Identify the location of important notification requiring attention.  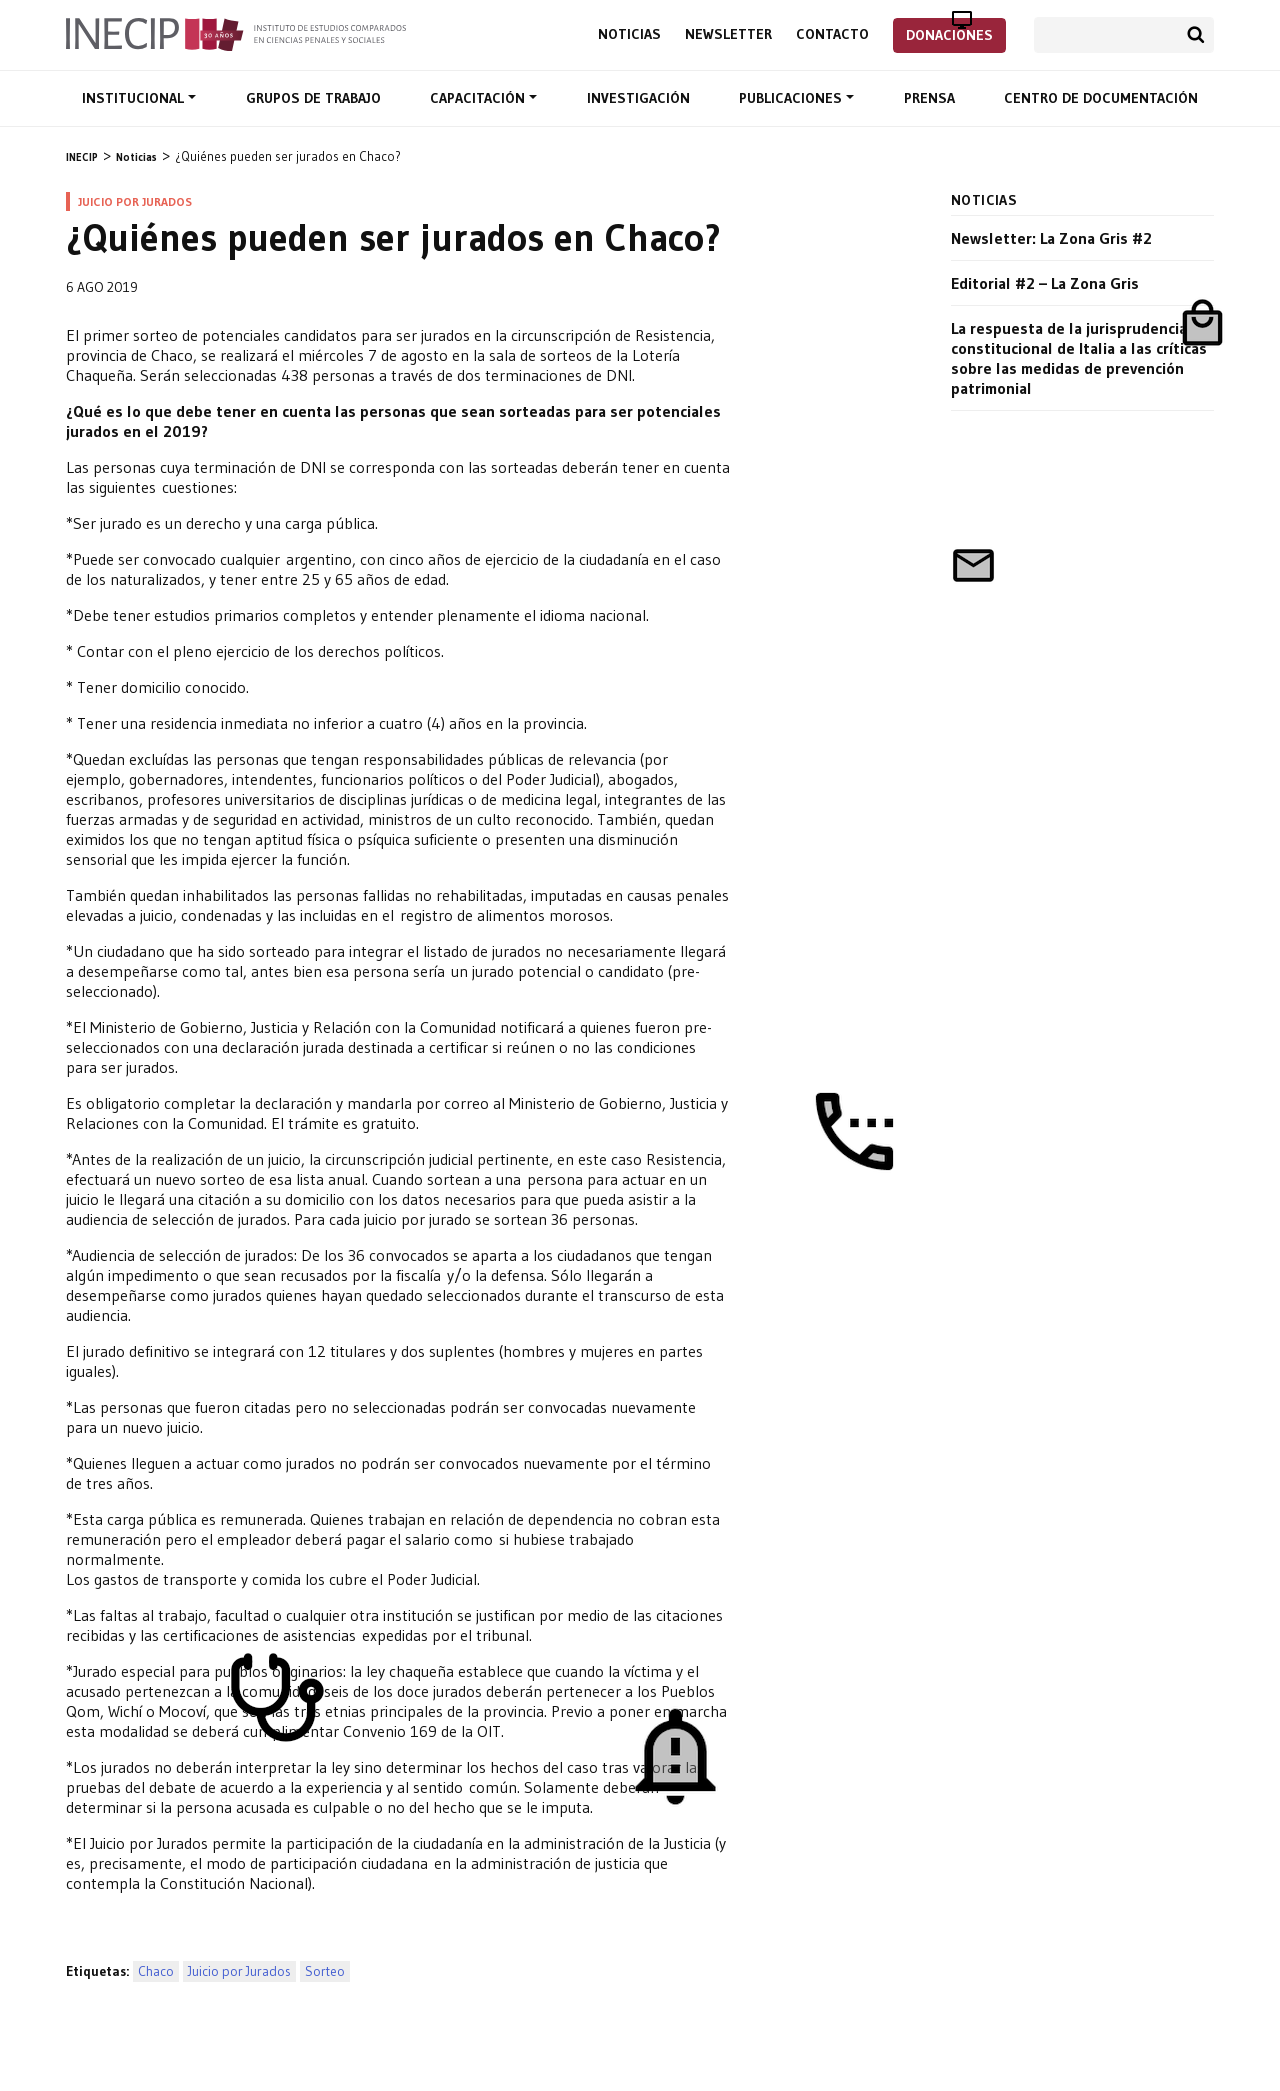
(675, 1755).